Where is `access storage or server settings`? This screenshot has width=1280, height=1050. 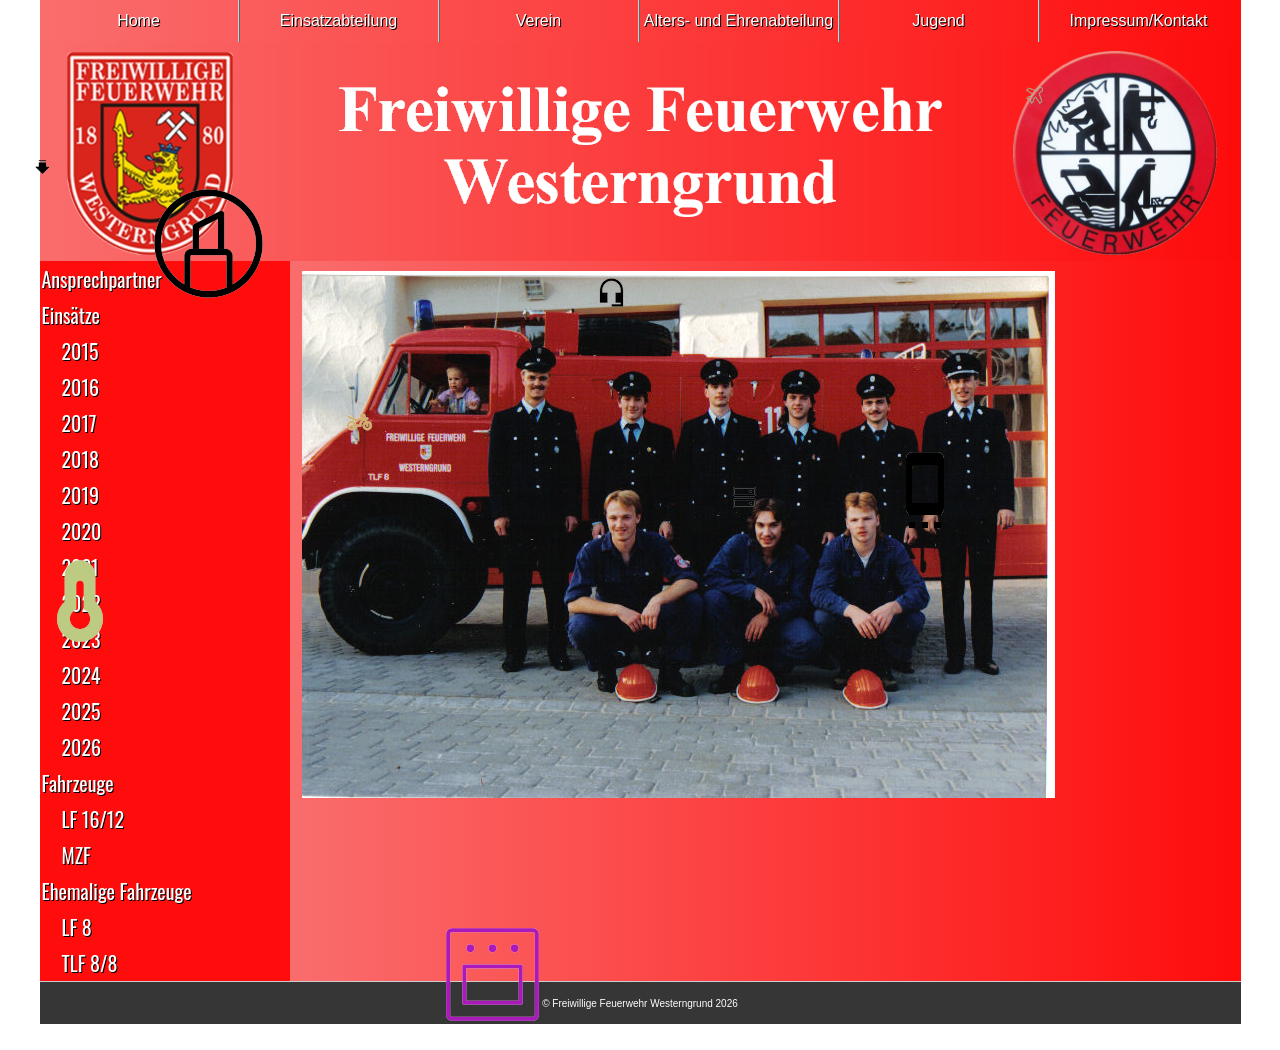 access storage or server settings is located at coordinates (744, 497).